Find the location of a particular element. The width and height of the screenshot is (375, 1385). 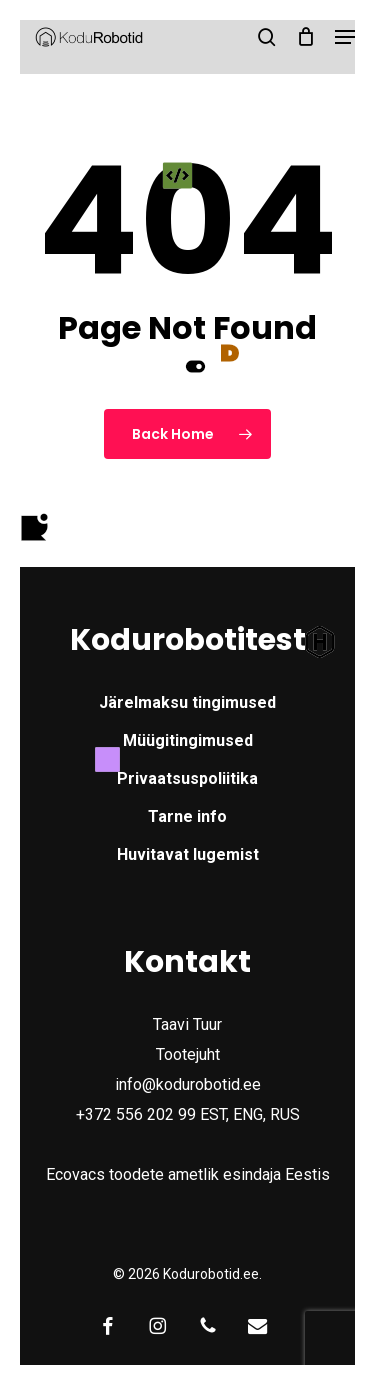

DMM.com logo is located at coordinates (230, 353).